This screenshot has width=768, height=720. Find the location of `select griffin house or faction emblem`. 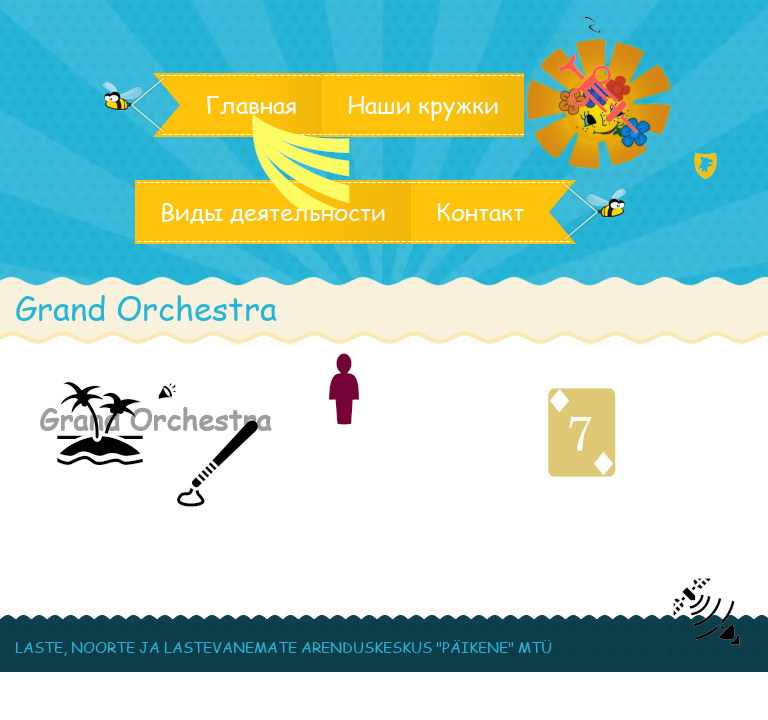

select griffin house or faction emblem is located at coordinates (705, 165).